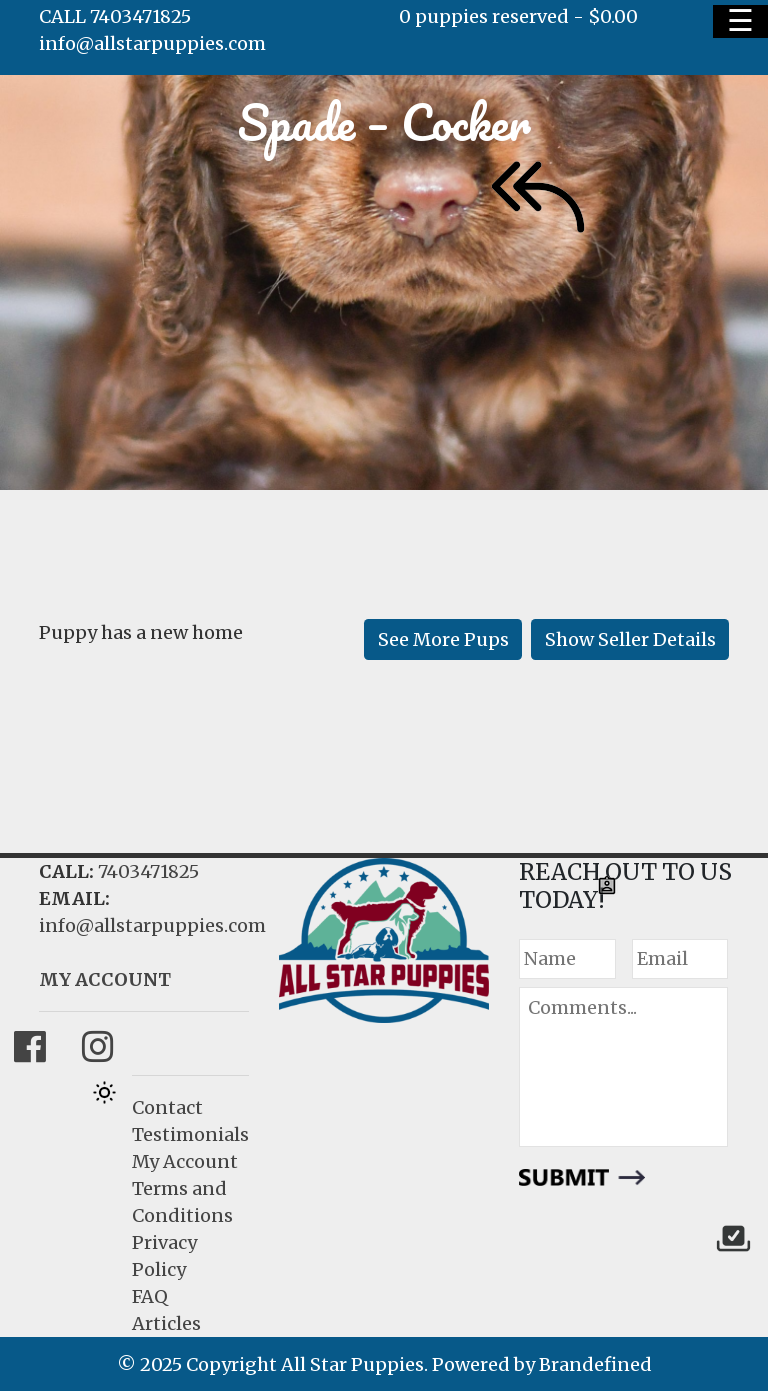 The image size is (768, 1391). Describe the element at coordinates (607, 886) in the screenshot. I see `view assigned personnel or contact details` at that location.